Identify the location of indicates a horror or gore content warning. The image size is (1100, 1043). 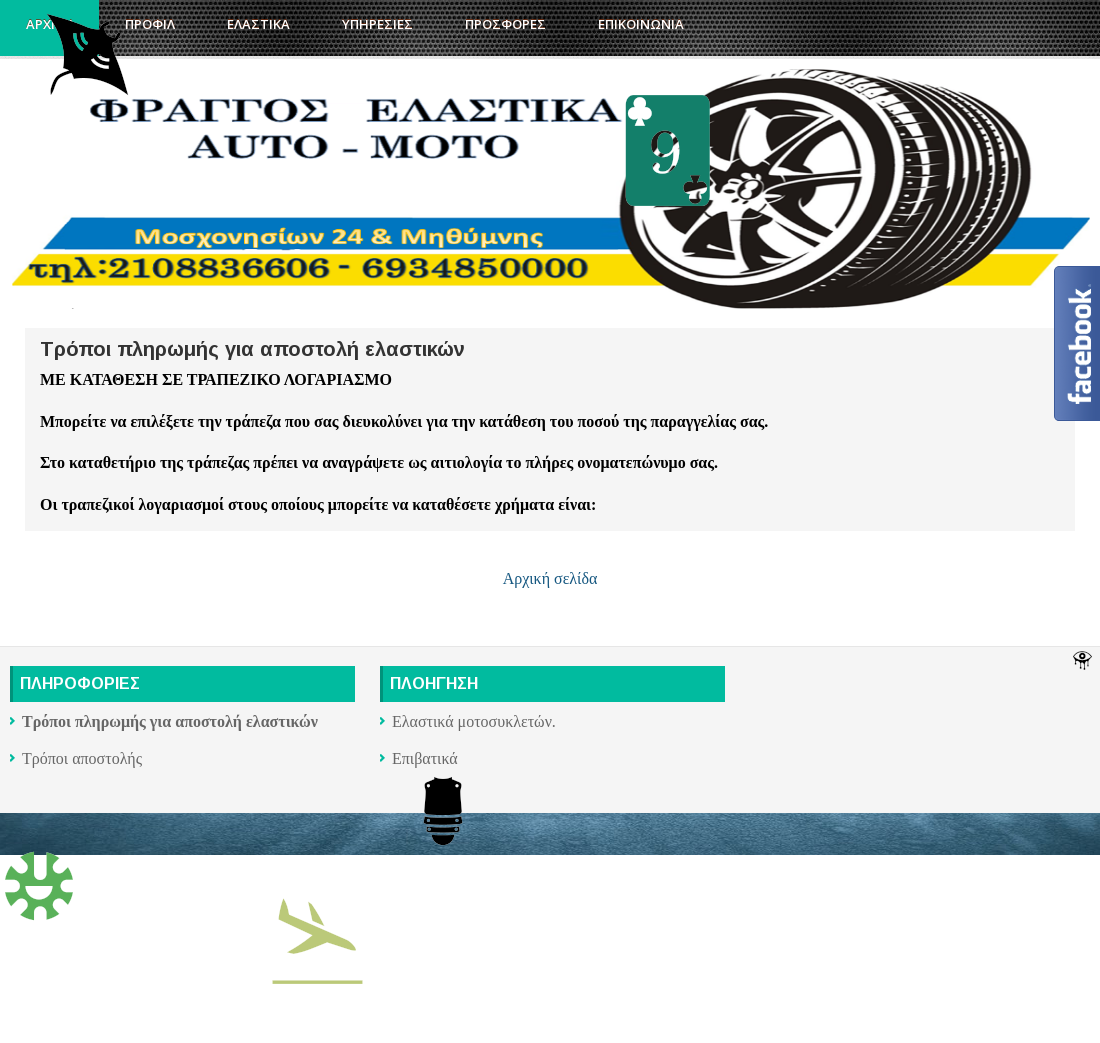
(1082, 660).